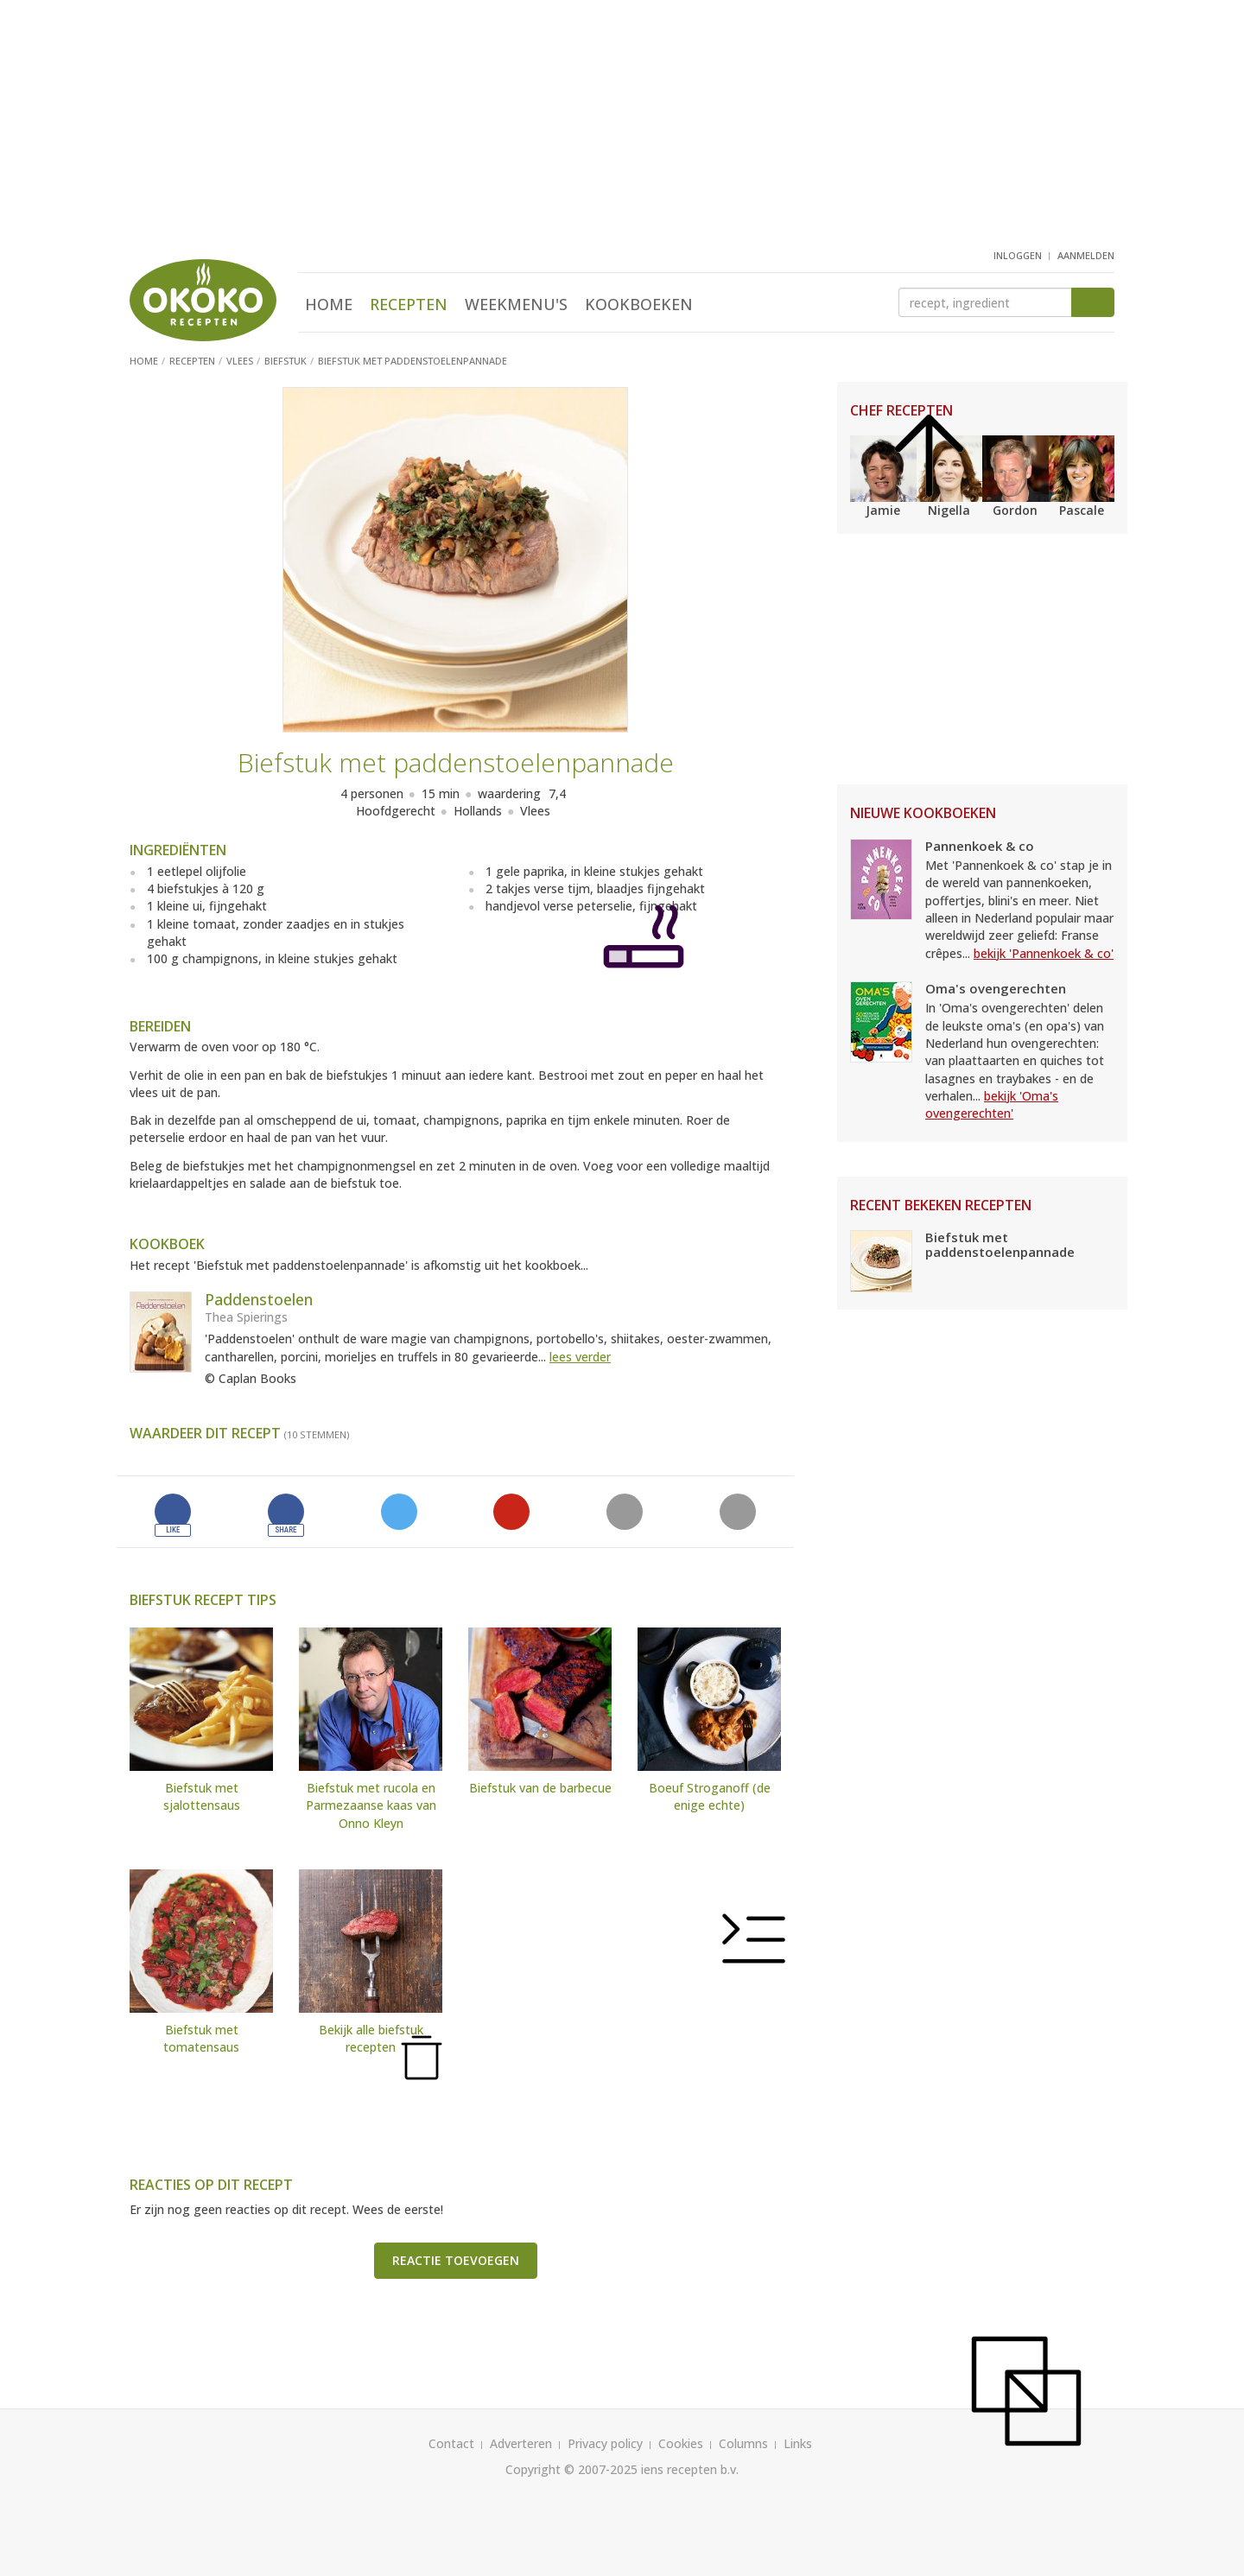 The width and height of the screenshot is (1244, 2576). What do you see at coordinates (644, 945) in the screenshot?
I see `indicates a designated smoking area` at bounding box center [644, 945].